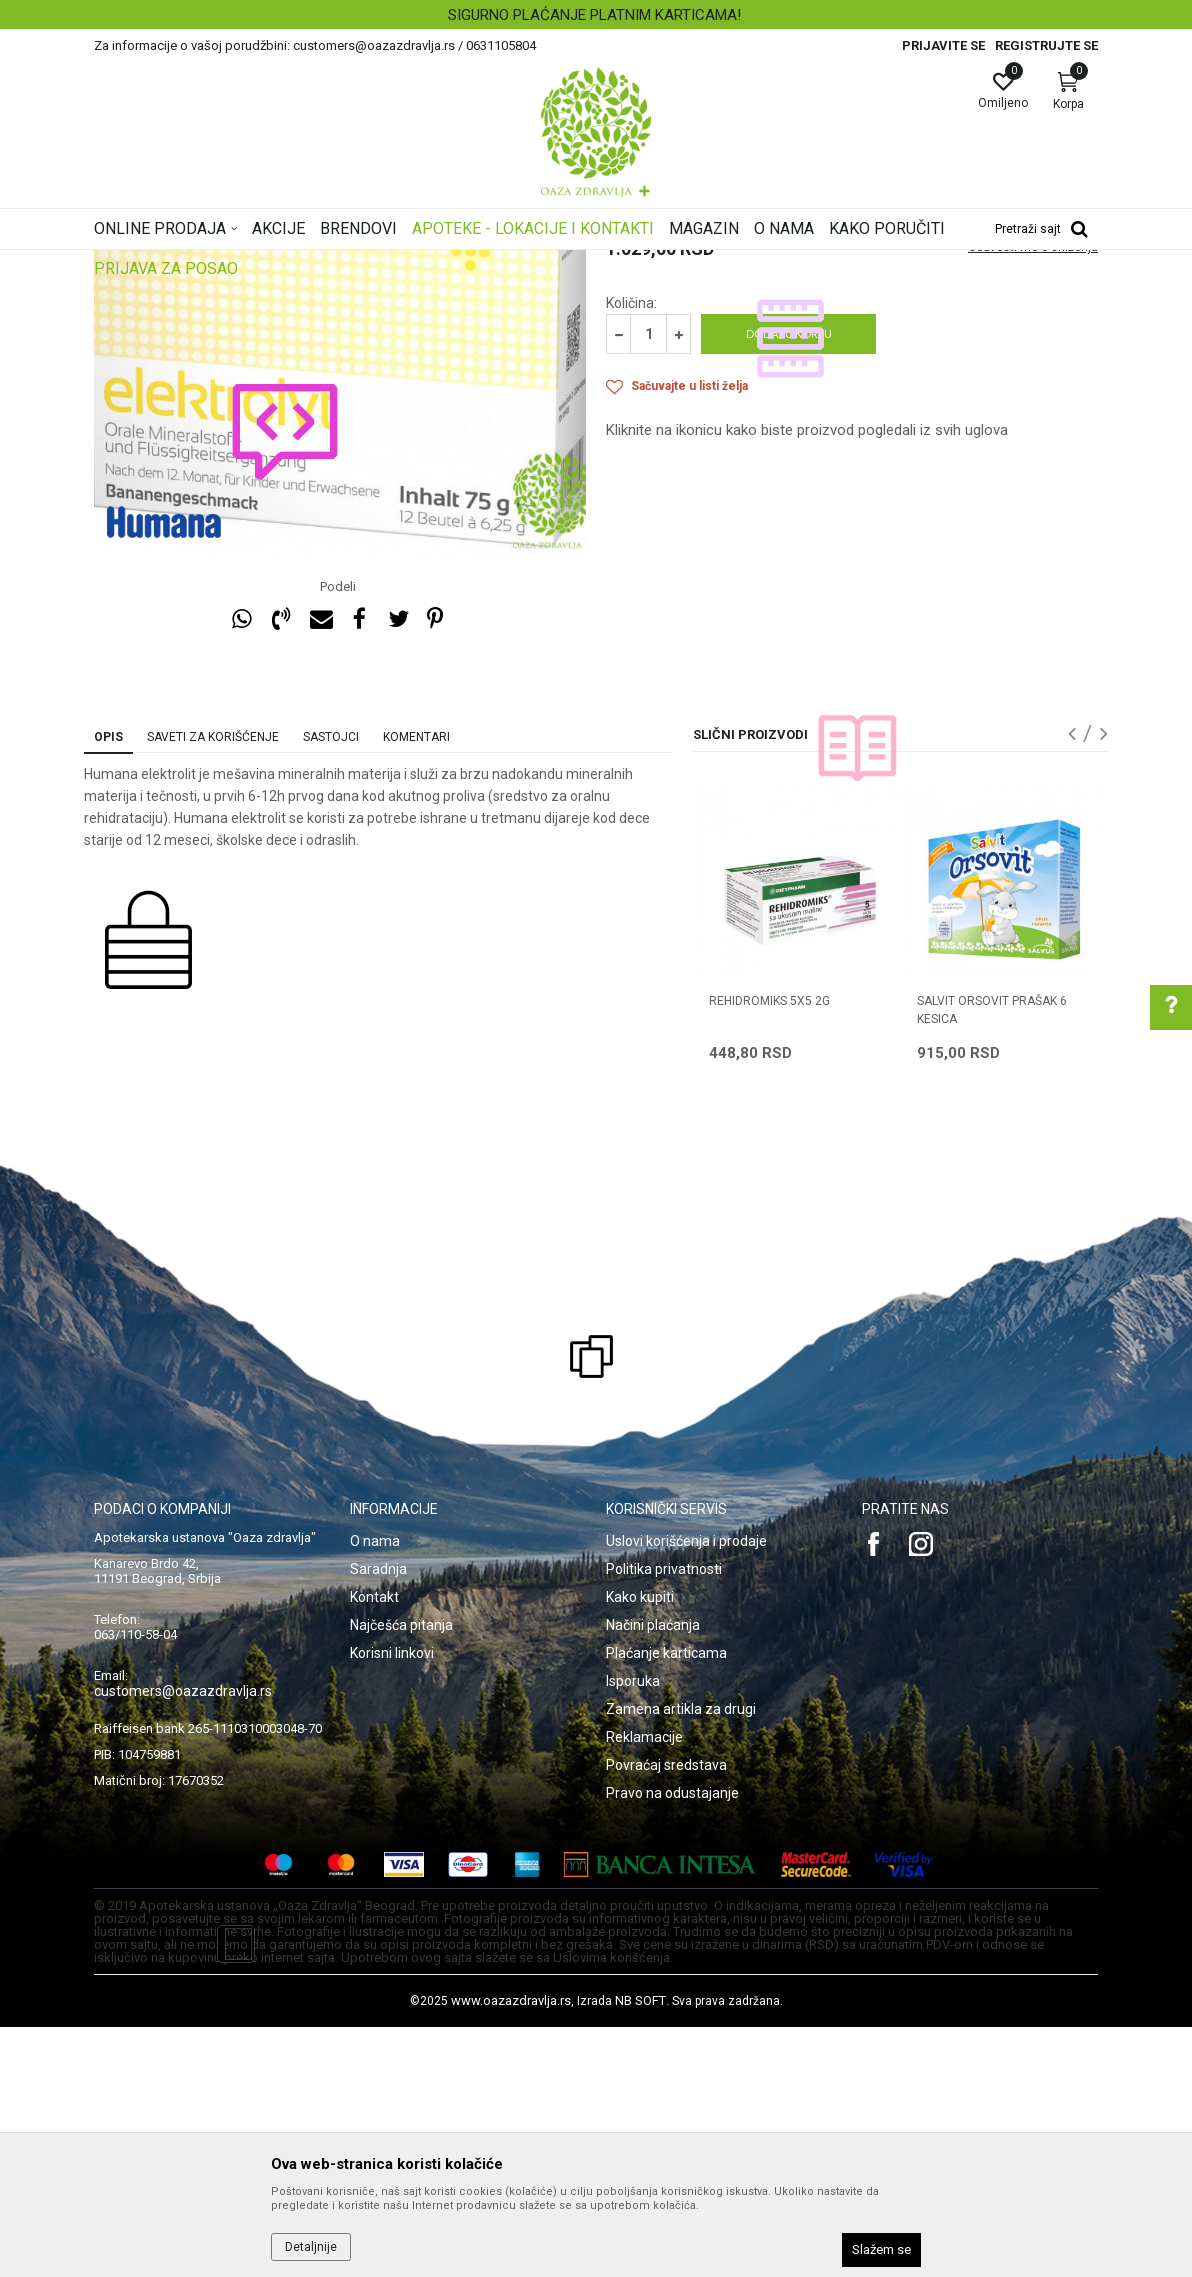  Describe the element at coordinates (285, 429) in the screenshot. I see `open code review comments` at that location.